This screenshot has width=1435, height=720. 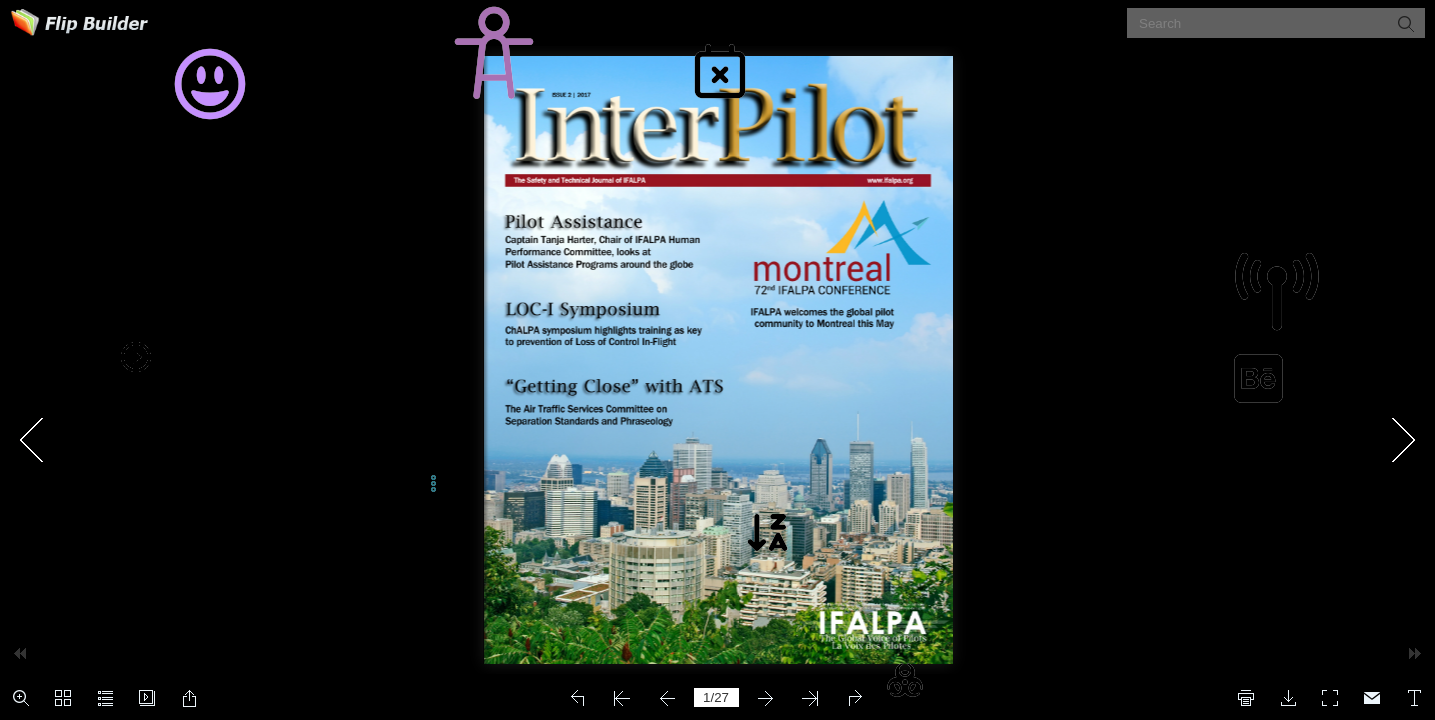 I want to click on visit Behance profile or portfolio, so click(x=1258, y=378).